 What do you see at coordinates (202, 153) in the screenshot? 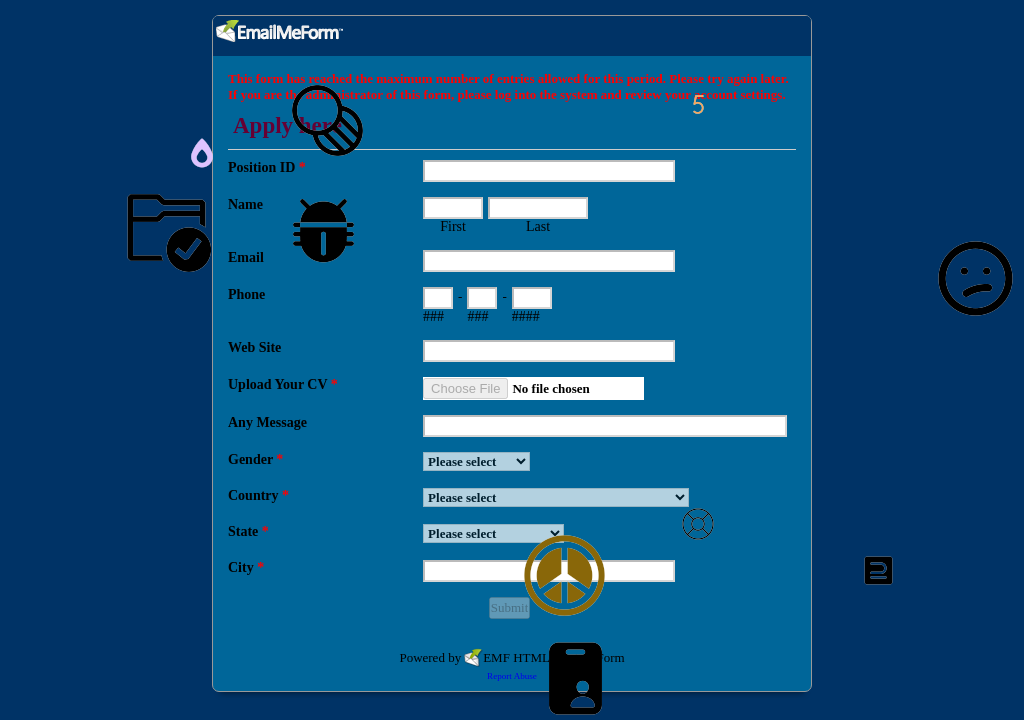
I see `indicates trending or hot content` at bounding box center [202, 153].